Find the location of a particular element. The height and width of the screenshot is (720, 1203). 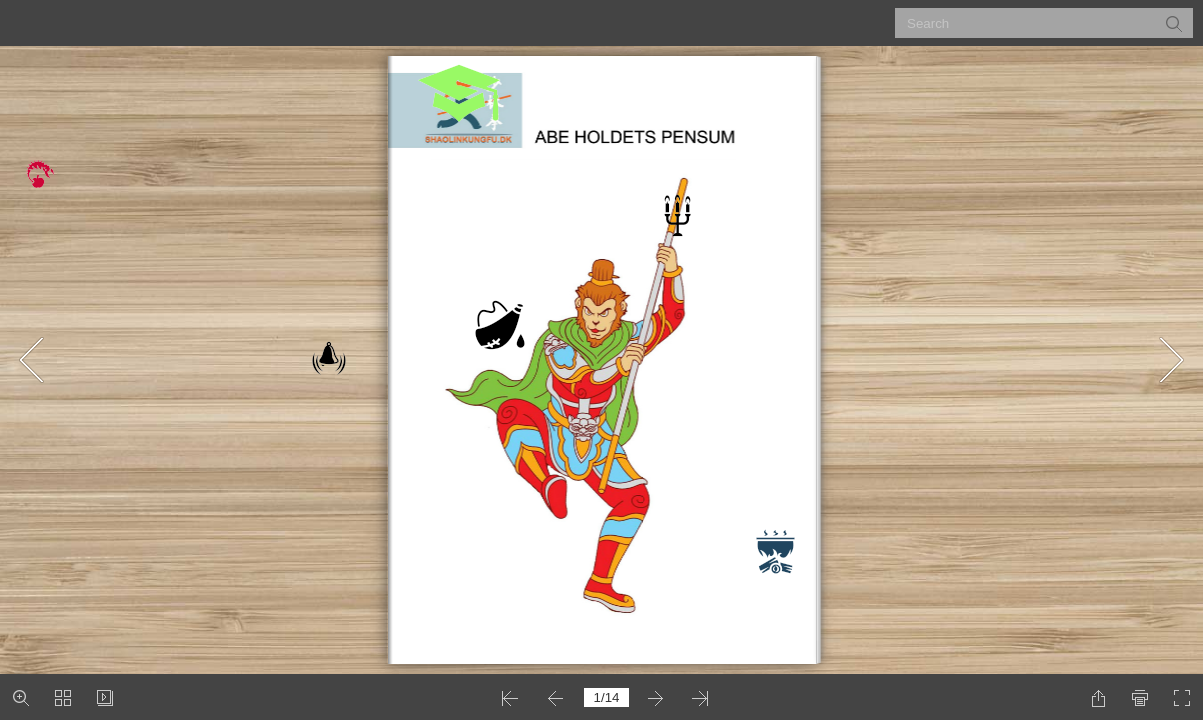

access camp cooking or outdoor recipes is located at coordinates (775, 551).